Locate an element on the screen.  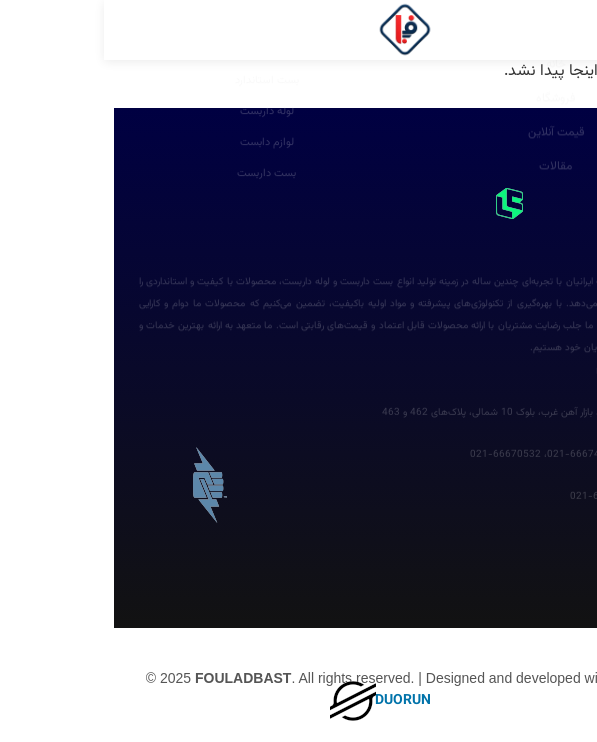
loot crate subscription service logo is located at coordinates (509, 203).